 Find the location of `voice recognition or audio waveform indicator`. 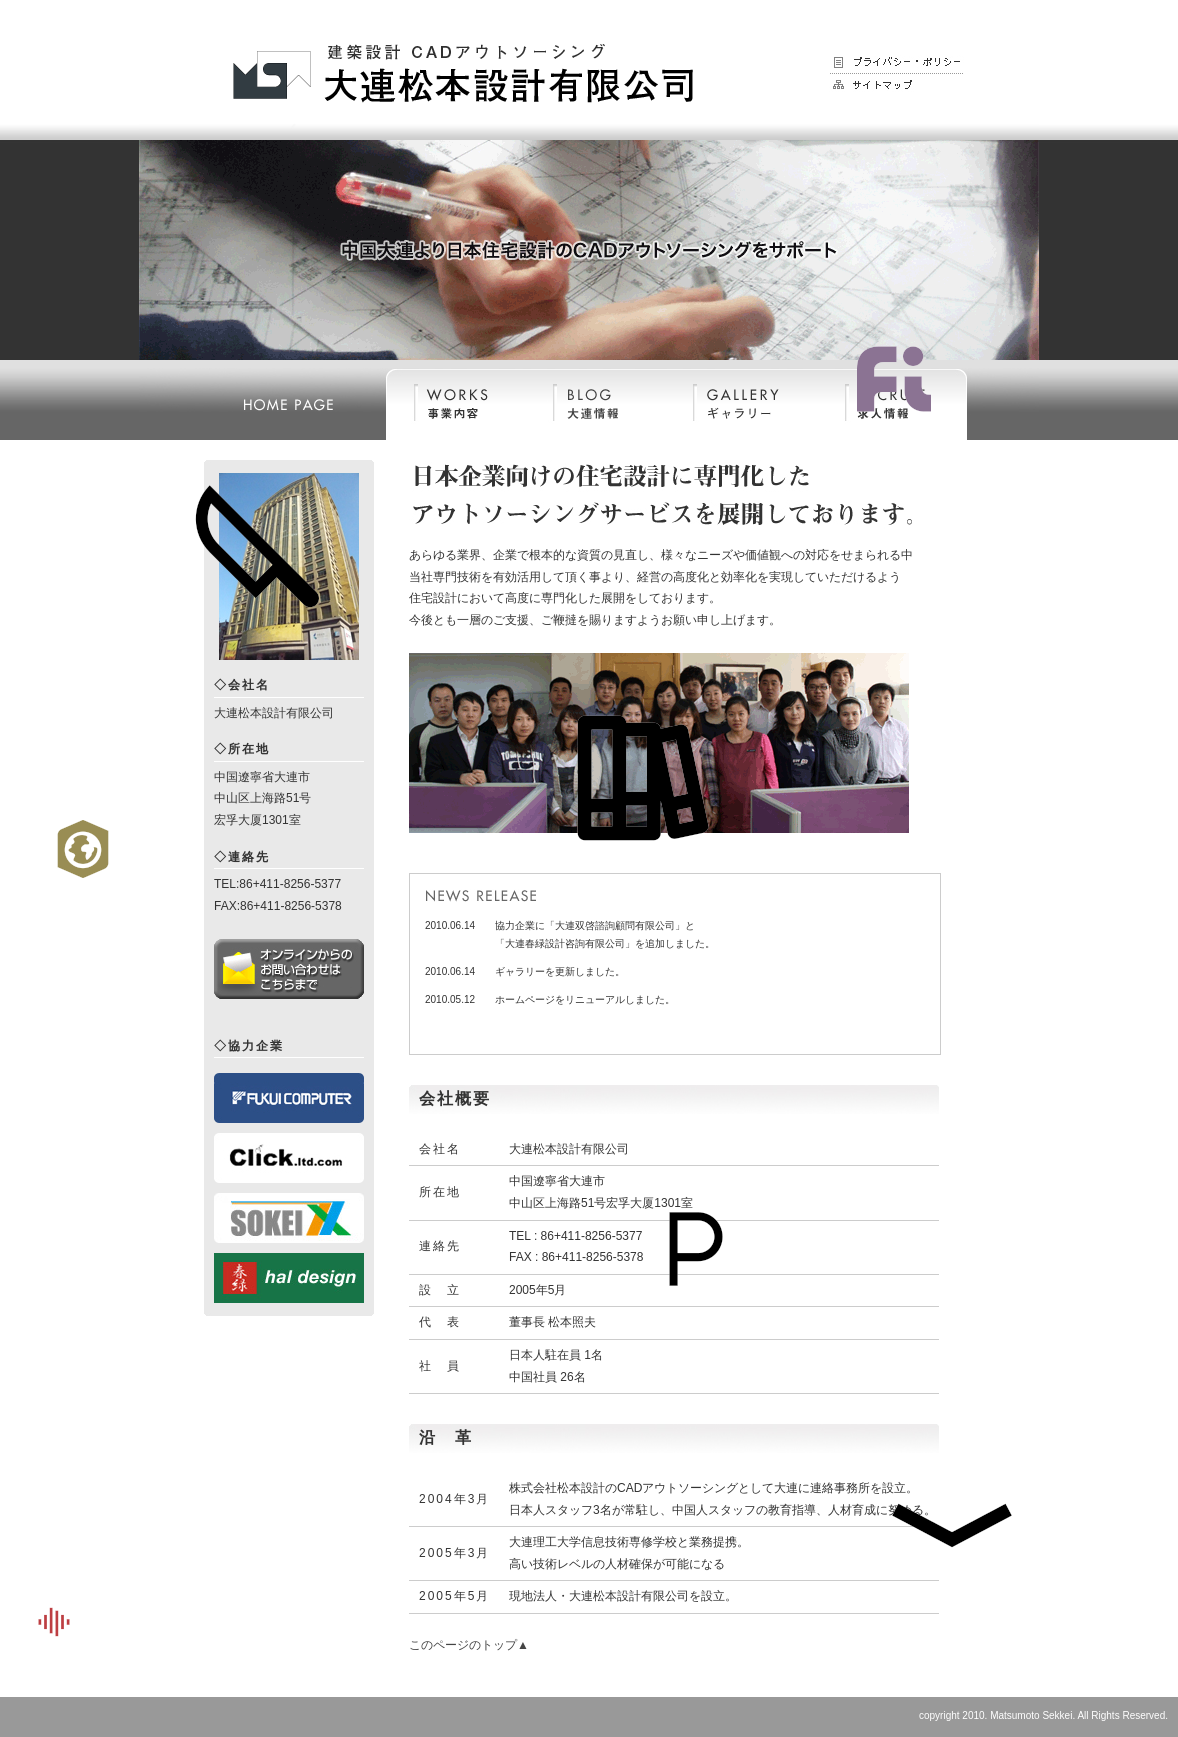

voice recognition or audio waveform indicator is located at coordinates (54, 1622).